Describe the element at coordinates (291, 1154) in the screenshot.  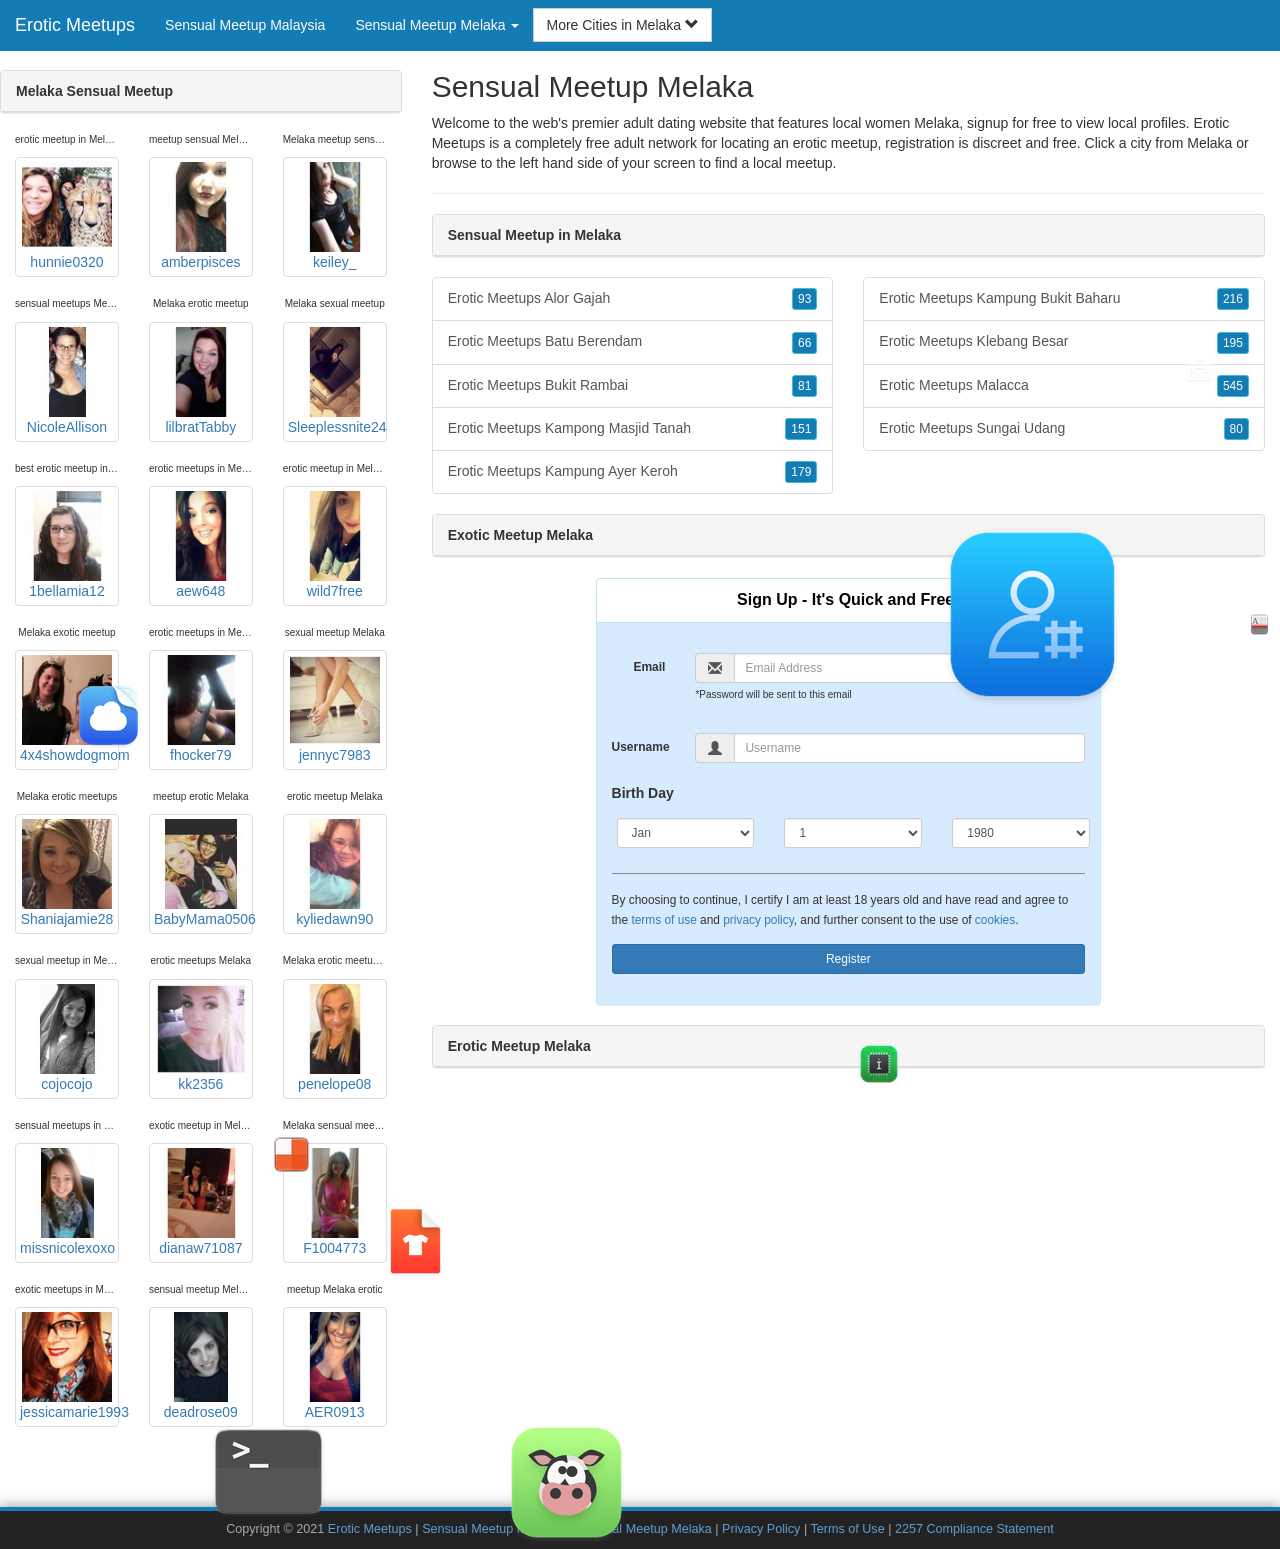
I see `switch to the top-left workspace` at that location.